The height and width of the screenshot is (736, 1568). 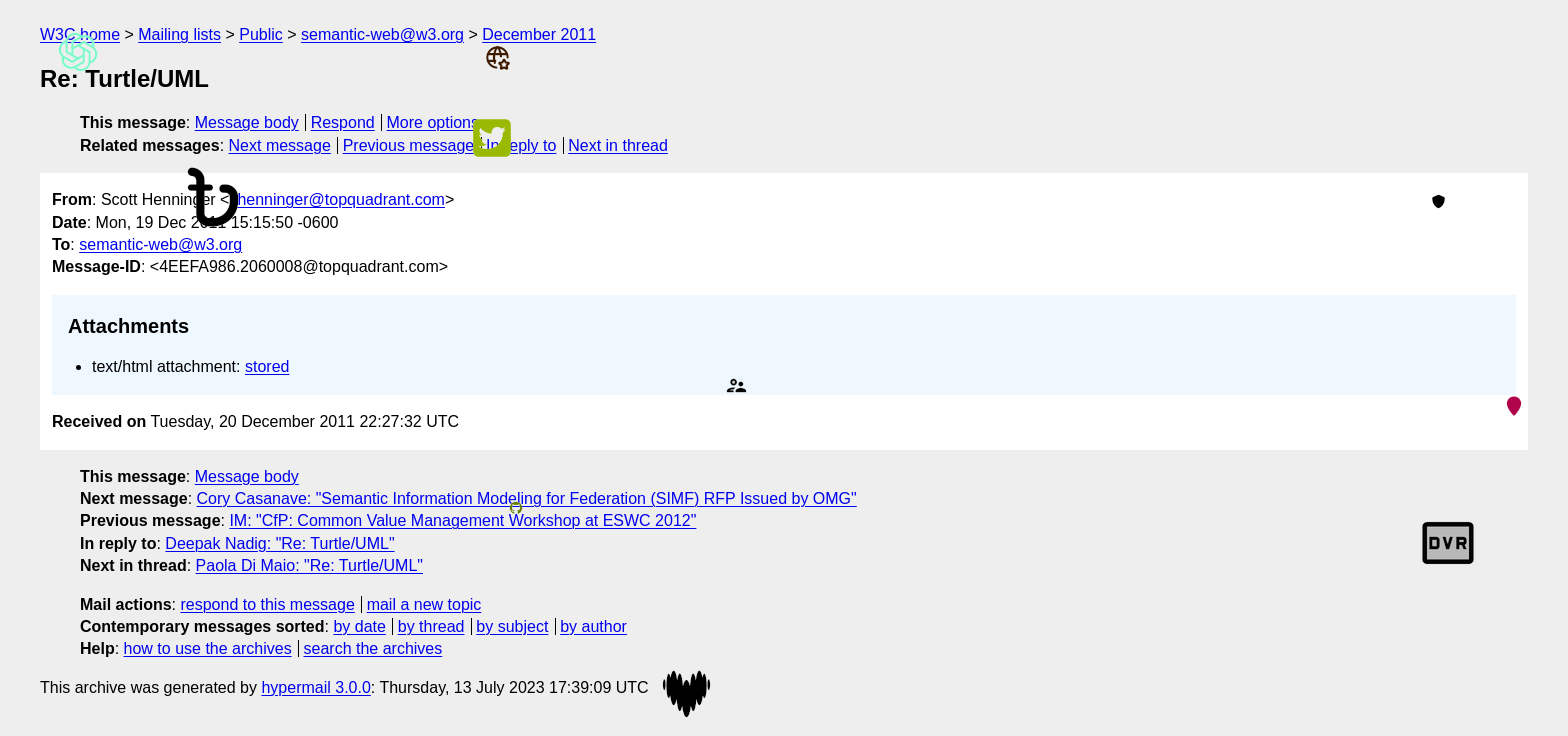 I want to click on indicates security or protection status, so click(x=1438, y=201).